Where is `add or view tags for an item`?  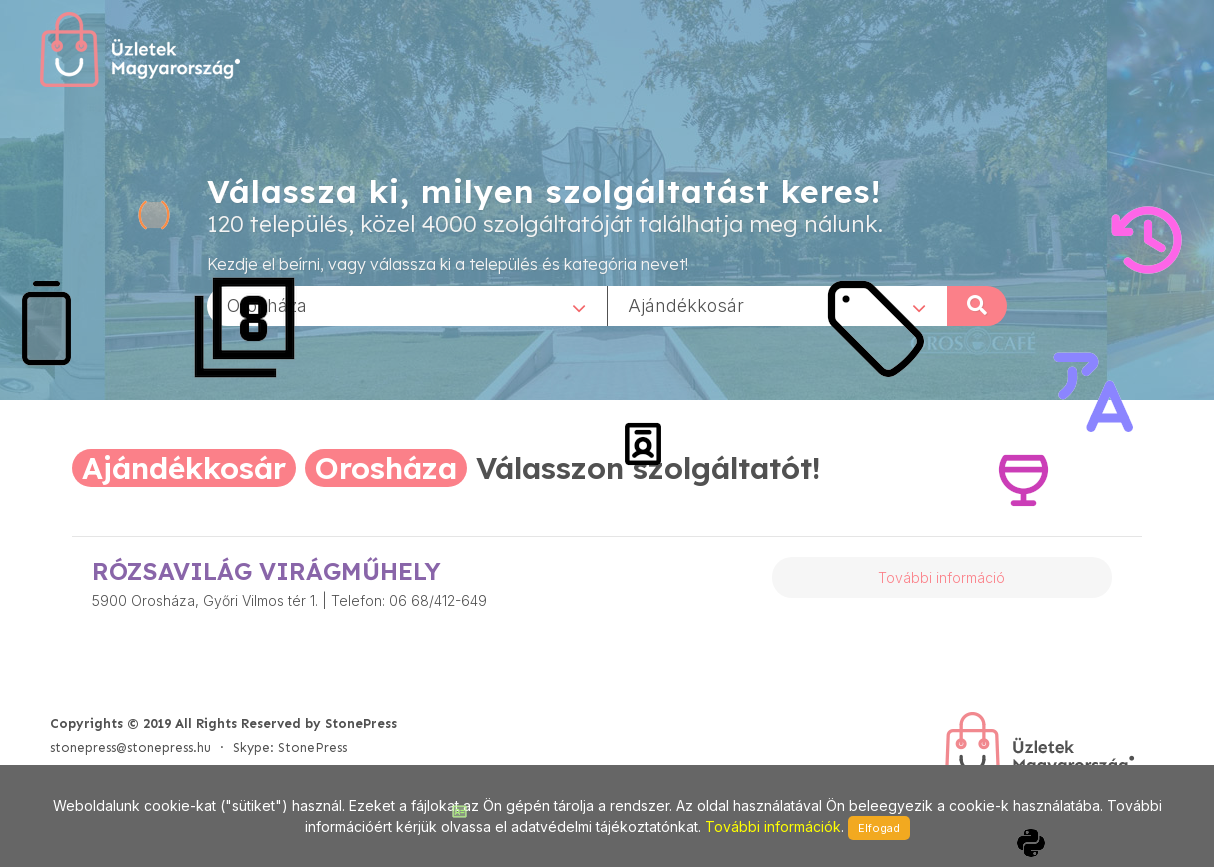
add or view tags for an item is located at coordinates (875, 328).